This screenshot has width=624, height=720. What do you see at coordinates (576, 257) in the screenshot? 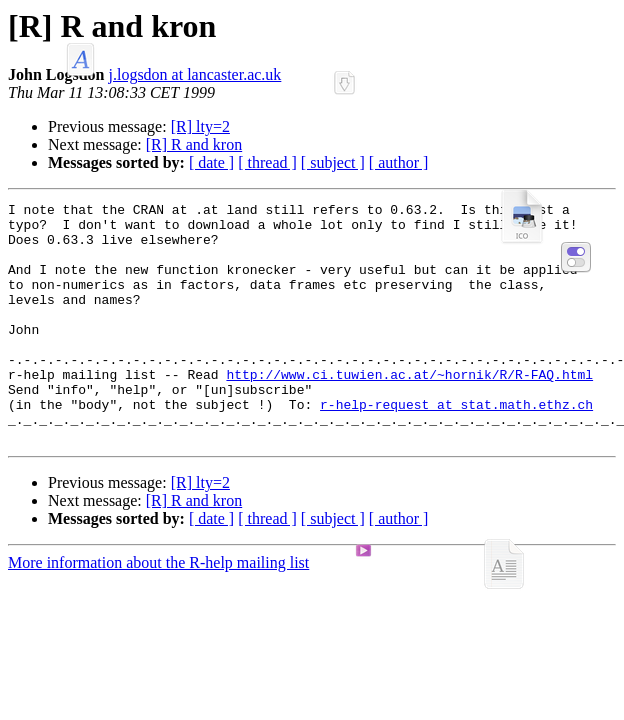
I see `open gnome tweaks settings` at bounding box center [576, 257].